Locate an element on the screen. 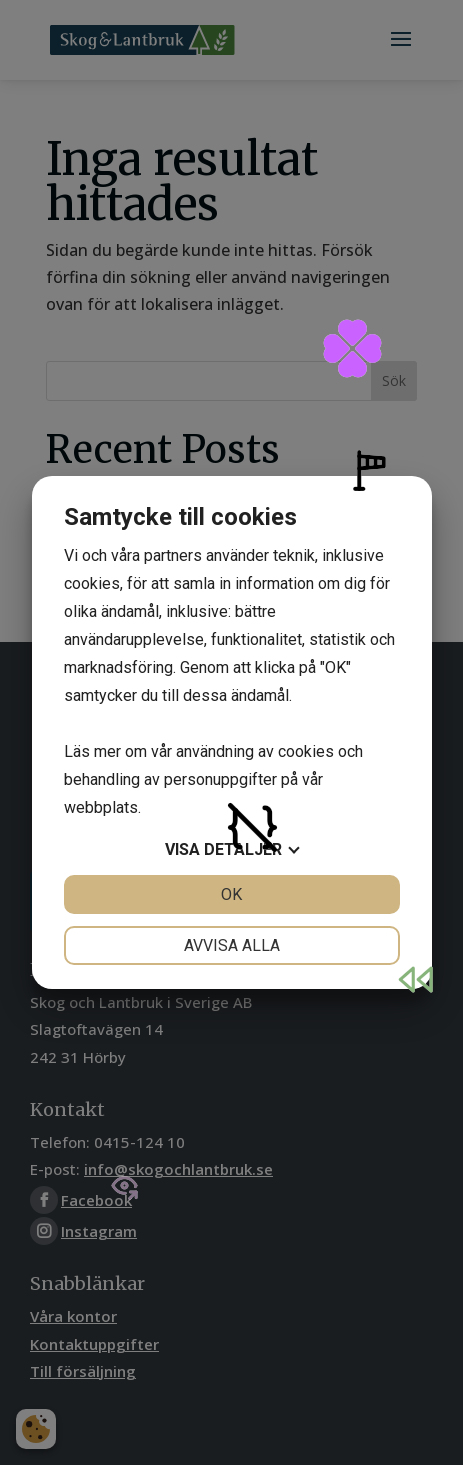  disable code formatting or syntax highlighting is located at coordinates (252, 827).